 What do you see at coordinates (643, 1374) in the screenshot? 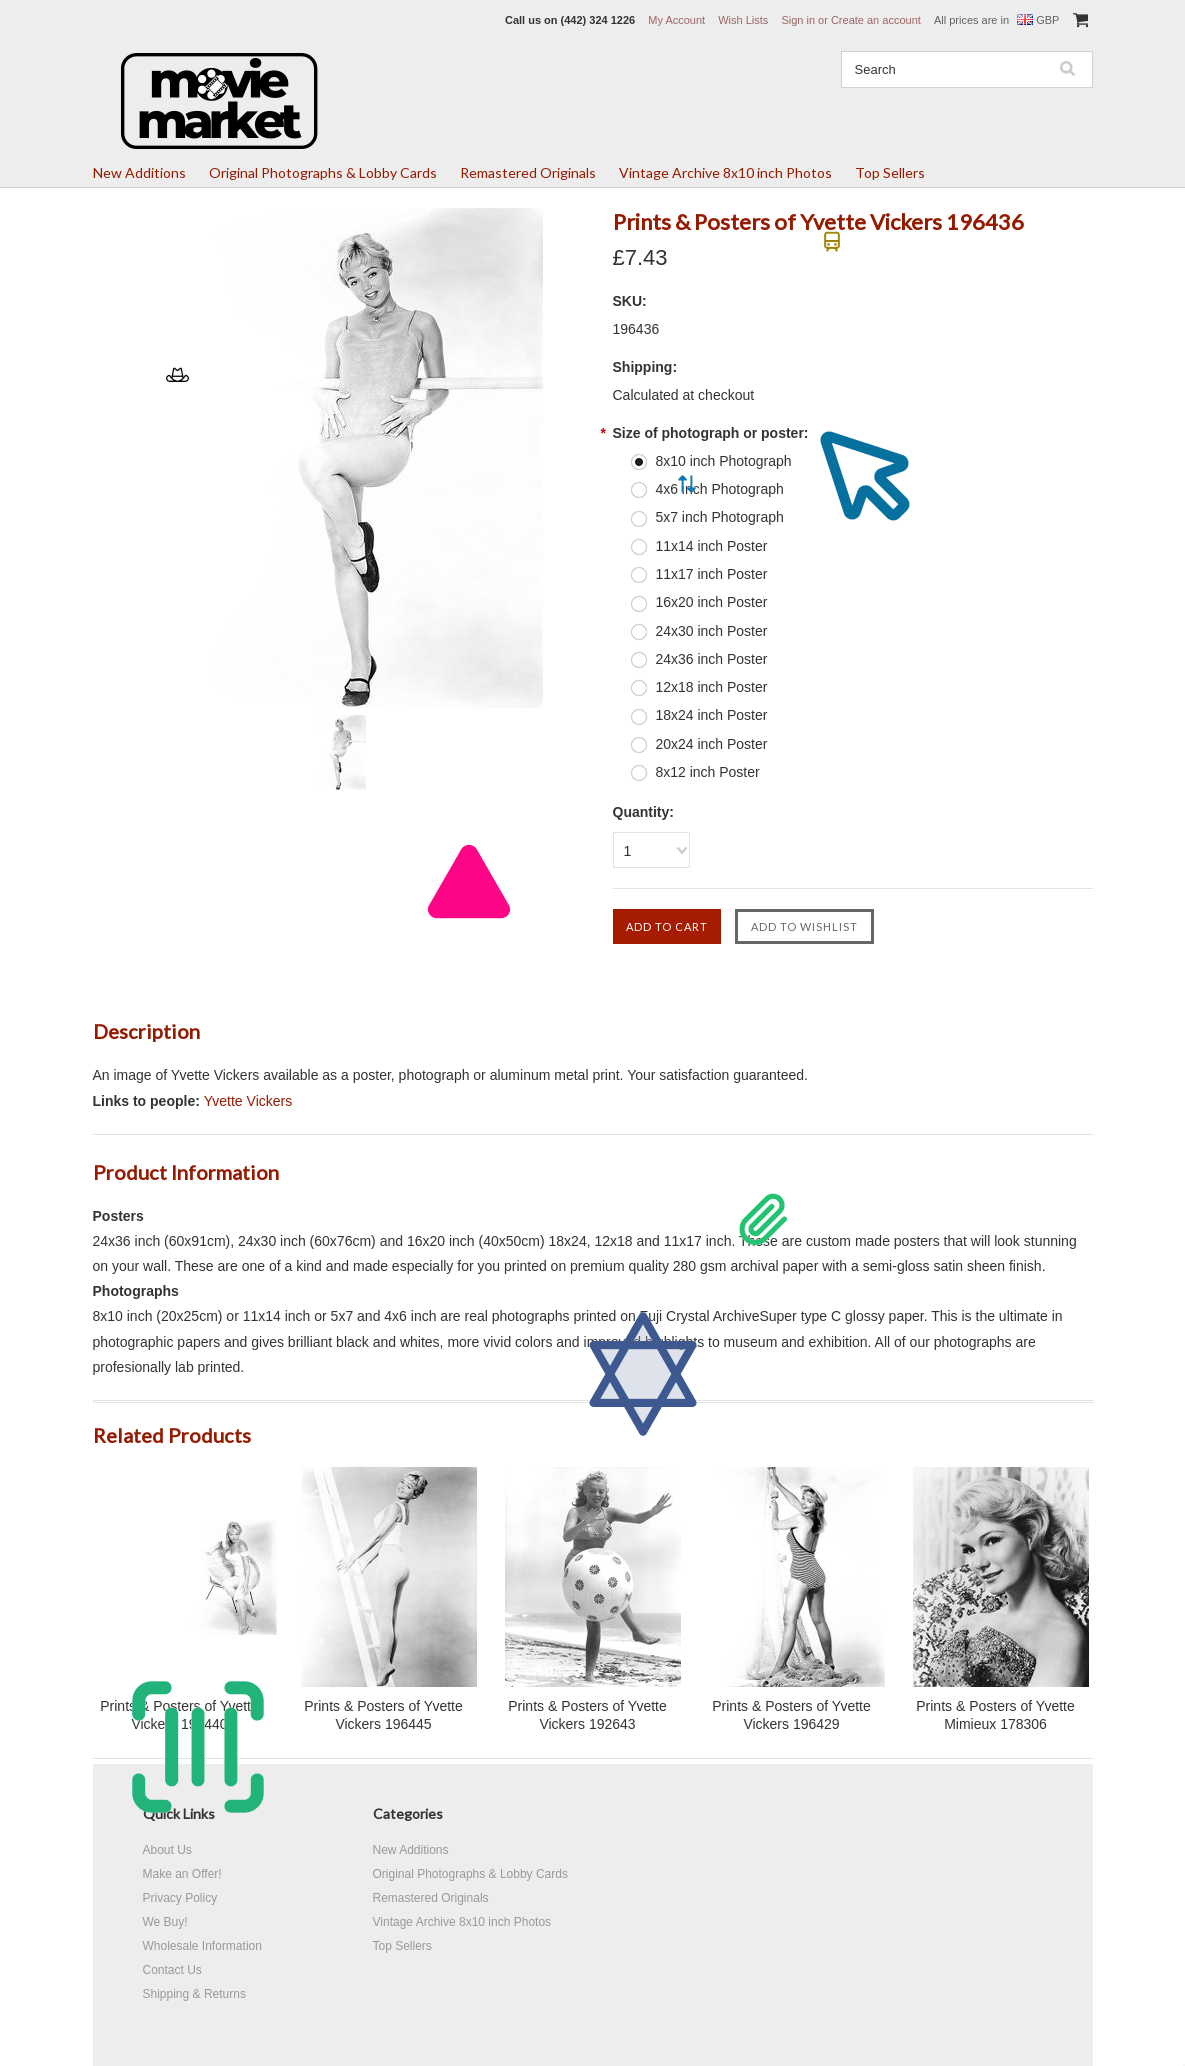
I see `indicates jewish or hebrew-related content` at bounding box center [643, 1374].